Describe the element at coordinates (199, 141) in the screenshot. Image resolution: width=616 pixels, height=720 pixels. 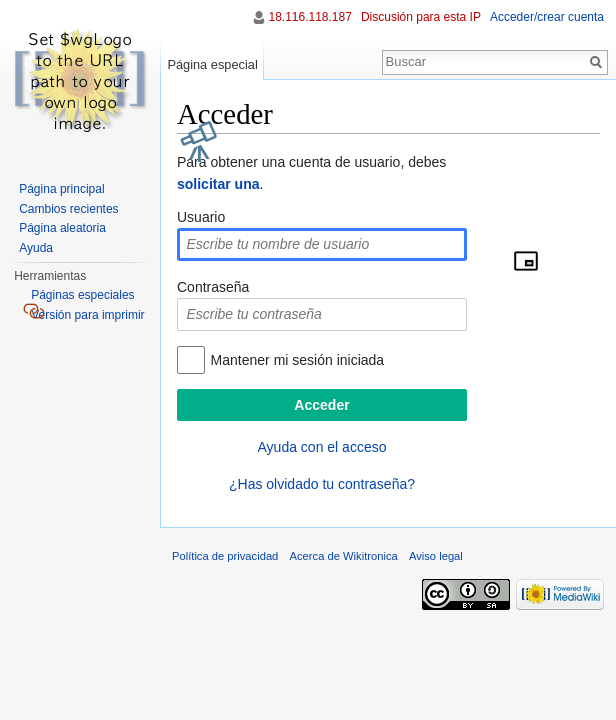
I see `explore or discover new content` at that location.